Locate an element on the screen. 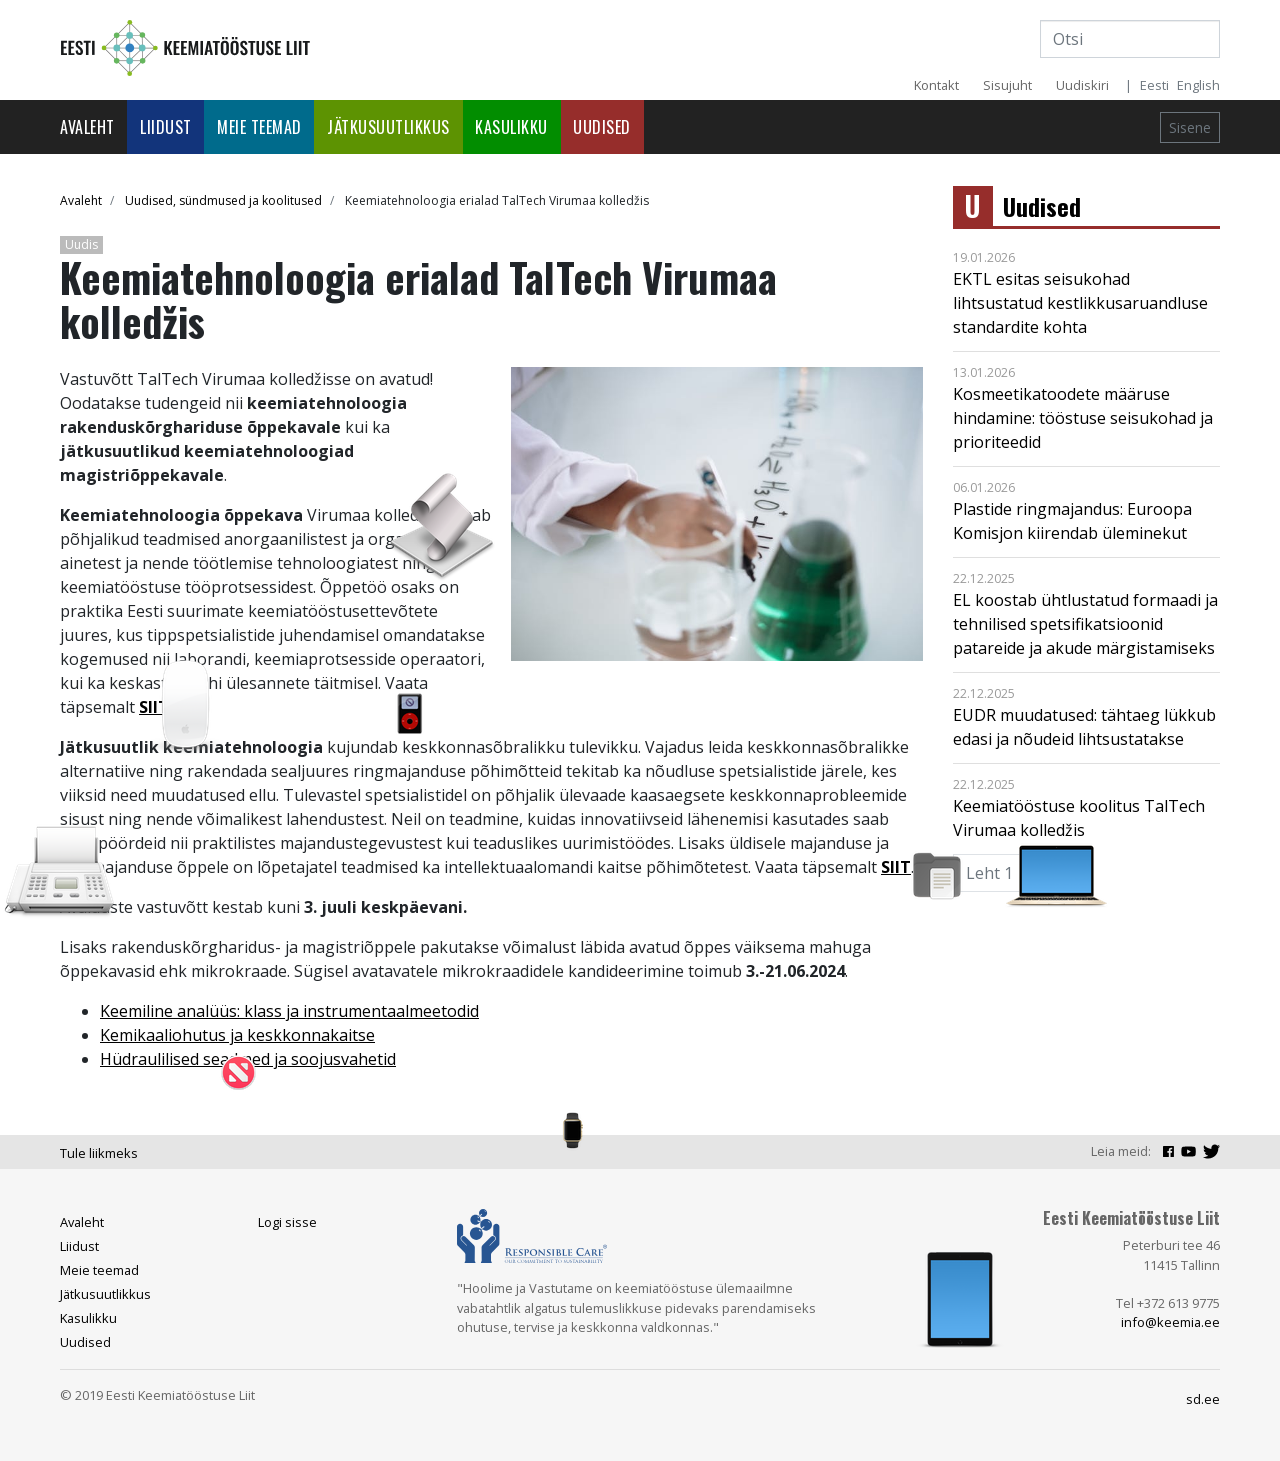  open Apple News preferences is located at coordinates (238, 1072).